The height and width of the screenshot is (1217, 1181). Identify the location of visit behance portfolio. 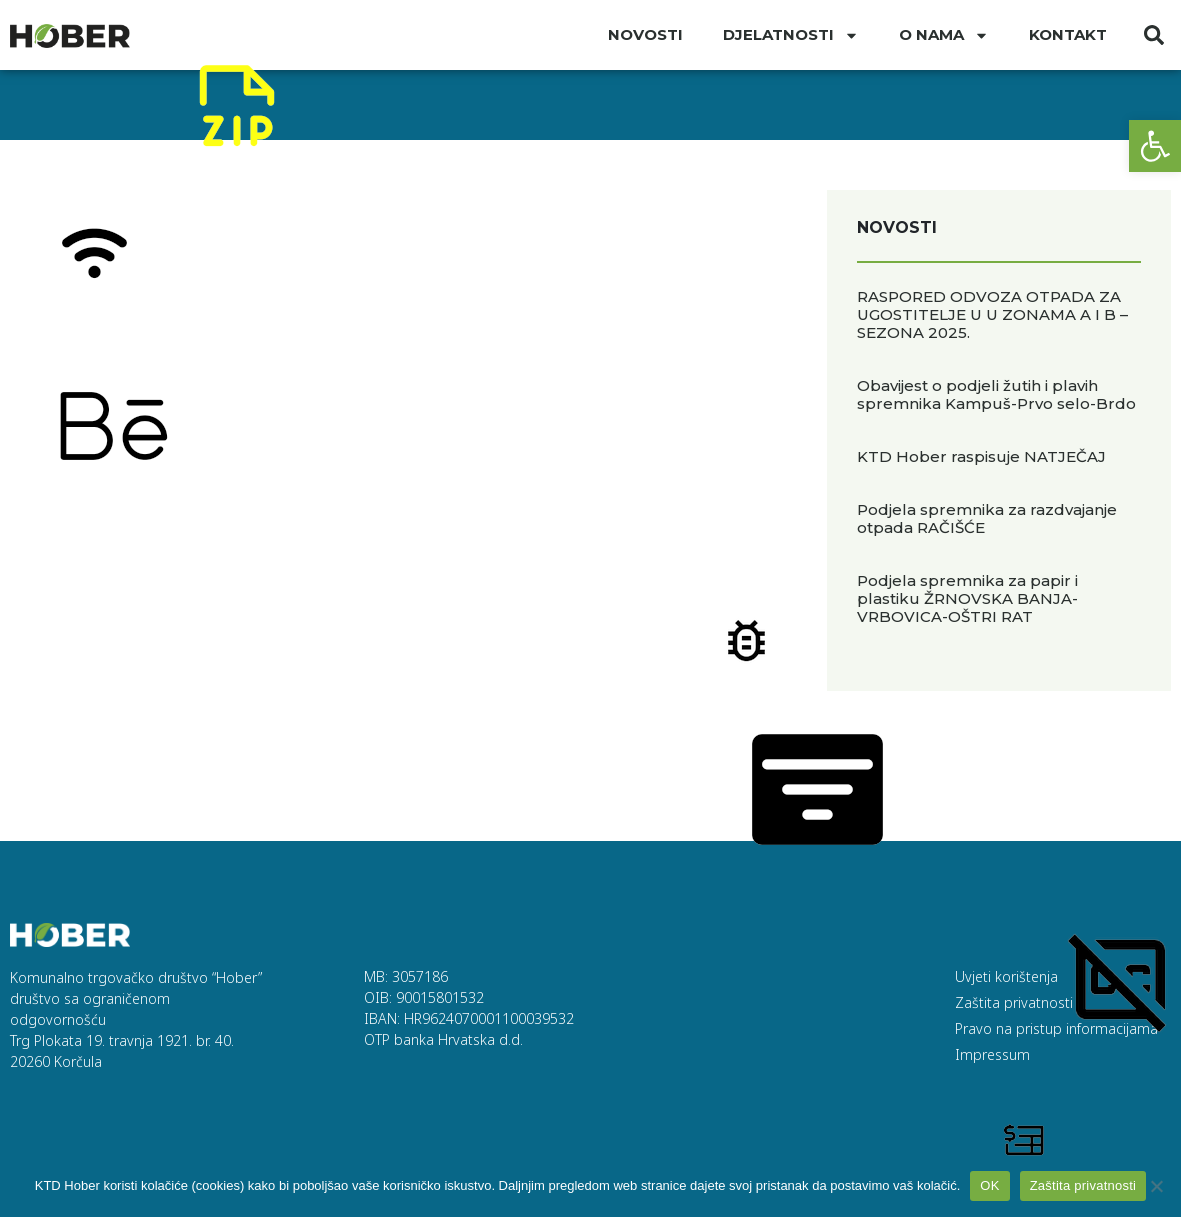
(110, 426).